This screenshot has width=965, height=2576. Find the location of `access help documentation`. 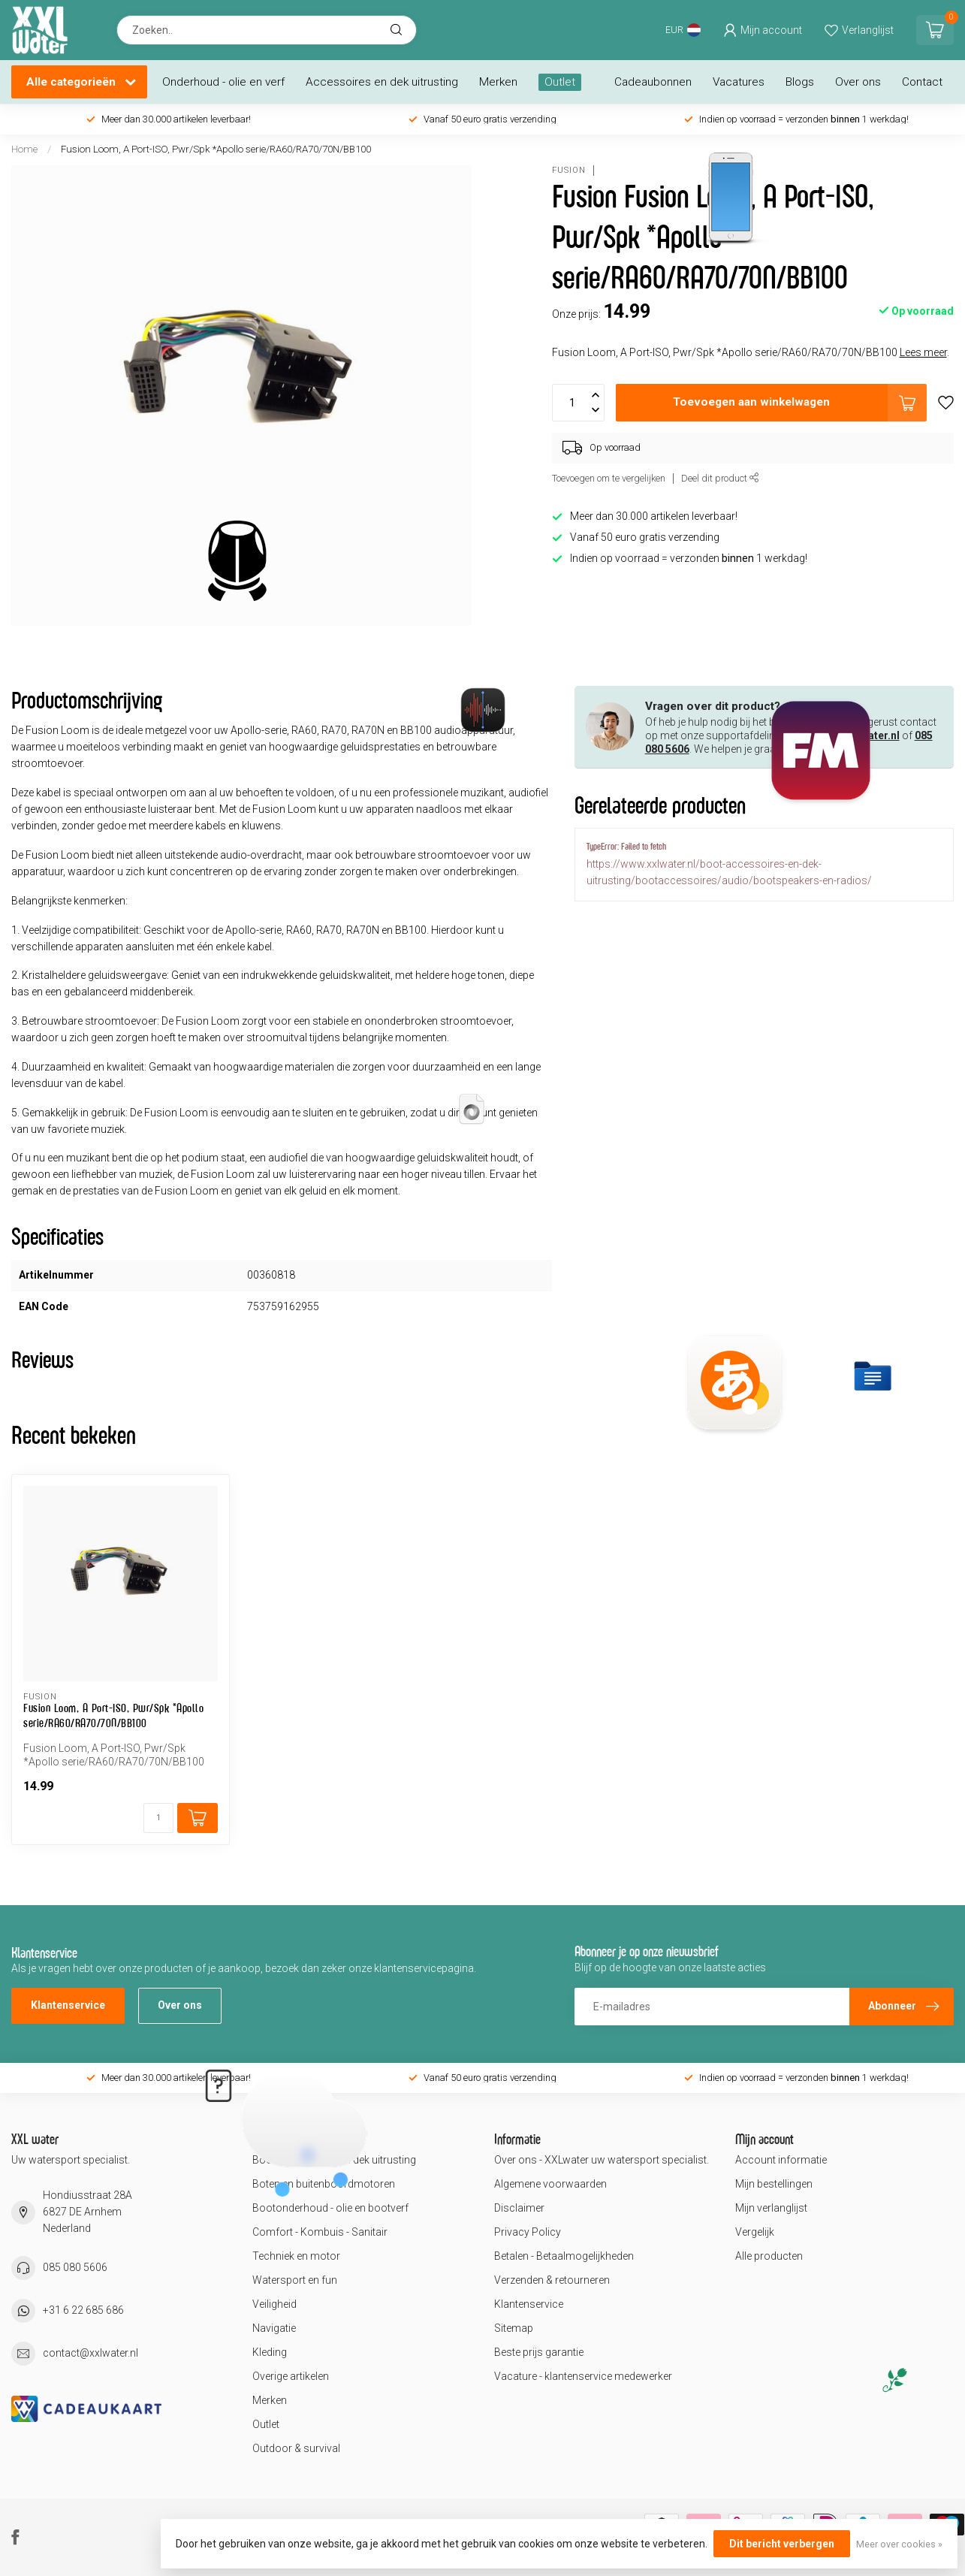

access help documentation is located at coordinates (219, 2085).